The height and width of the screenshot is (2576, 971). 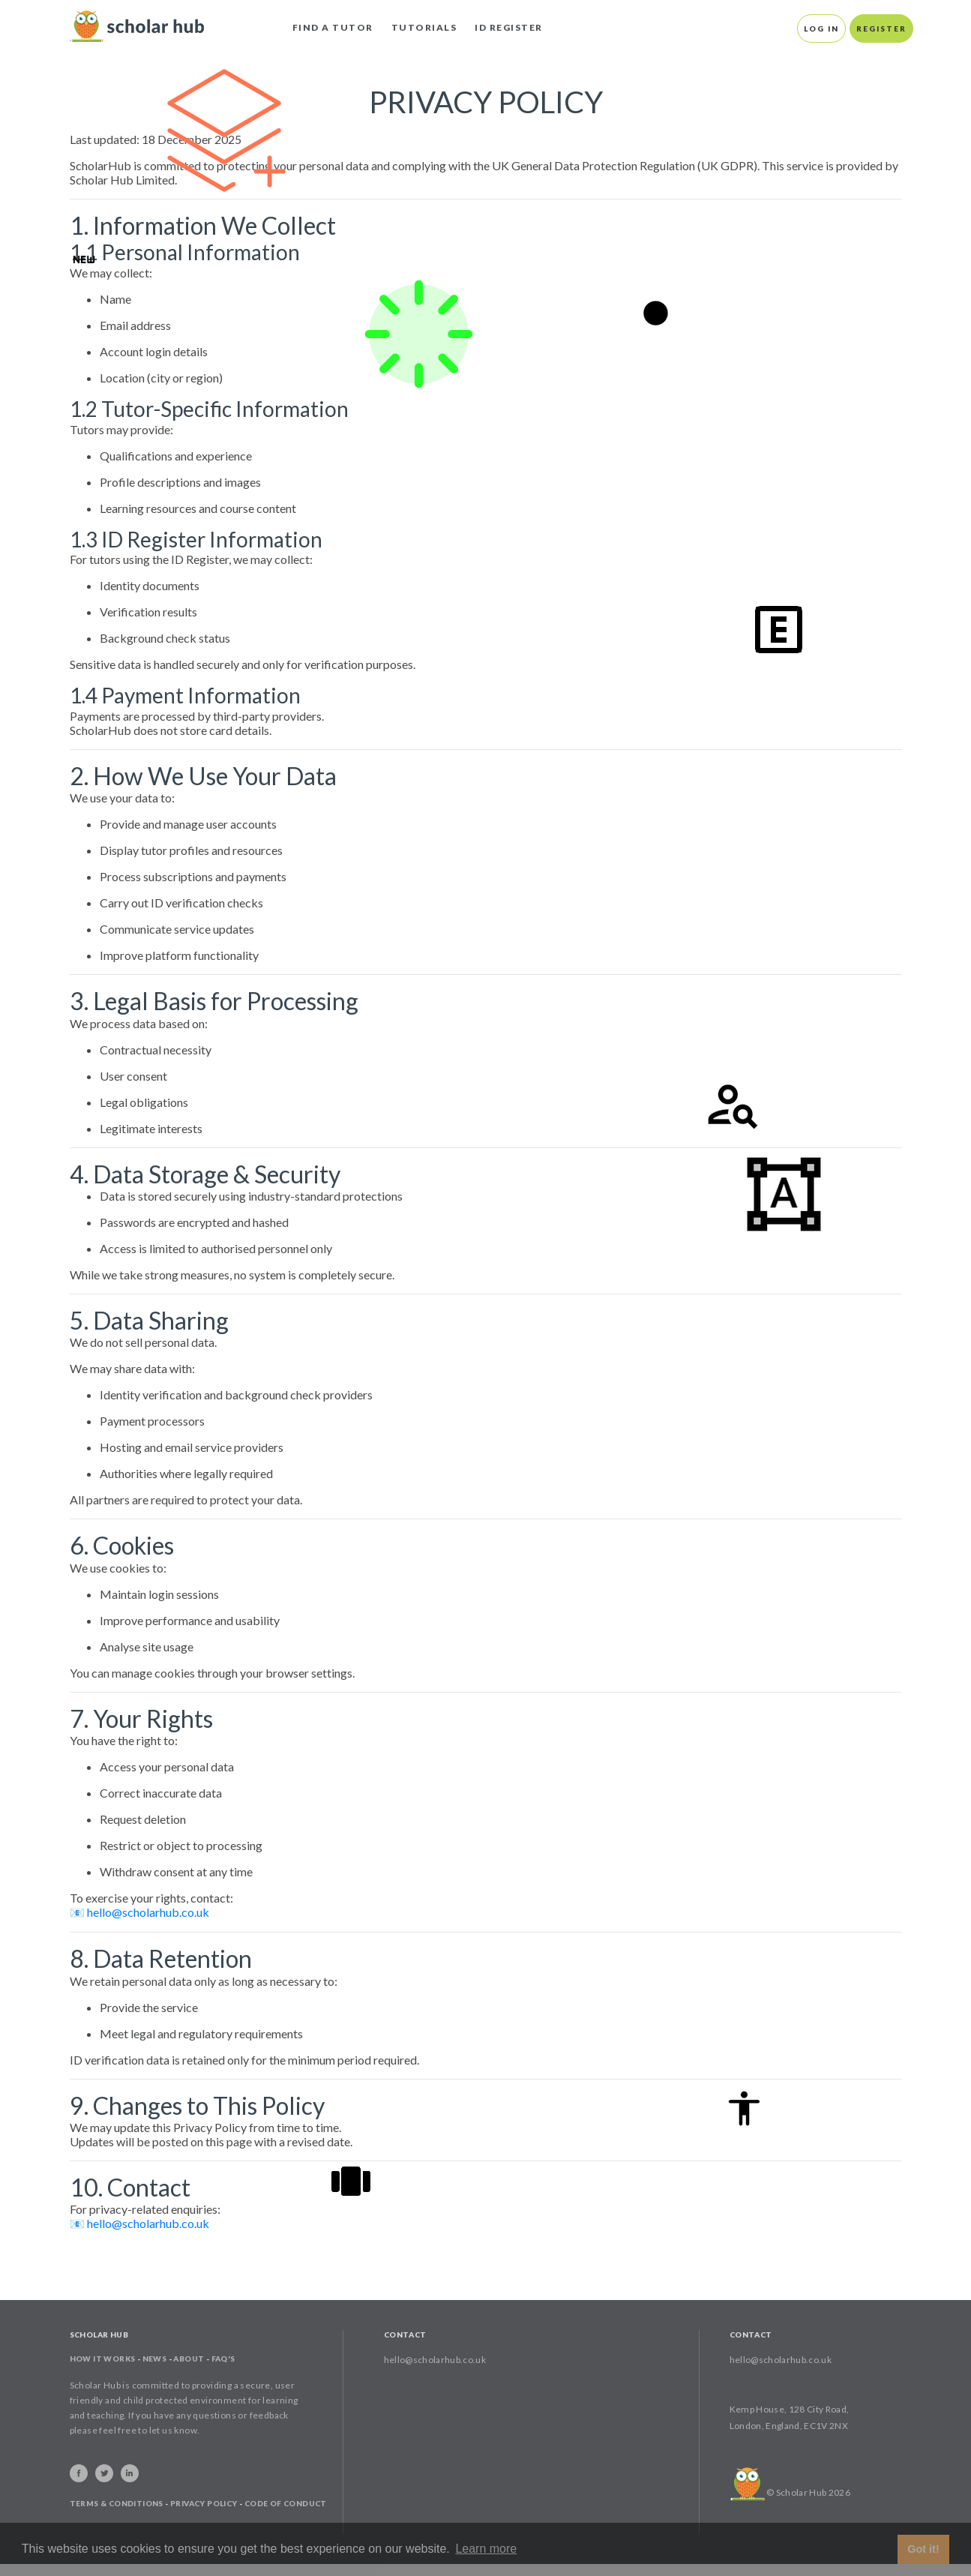 I want to click on view content in carousel format, so click(x=351, y=2182).